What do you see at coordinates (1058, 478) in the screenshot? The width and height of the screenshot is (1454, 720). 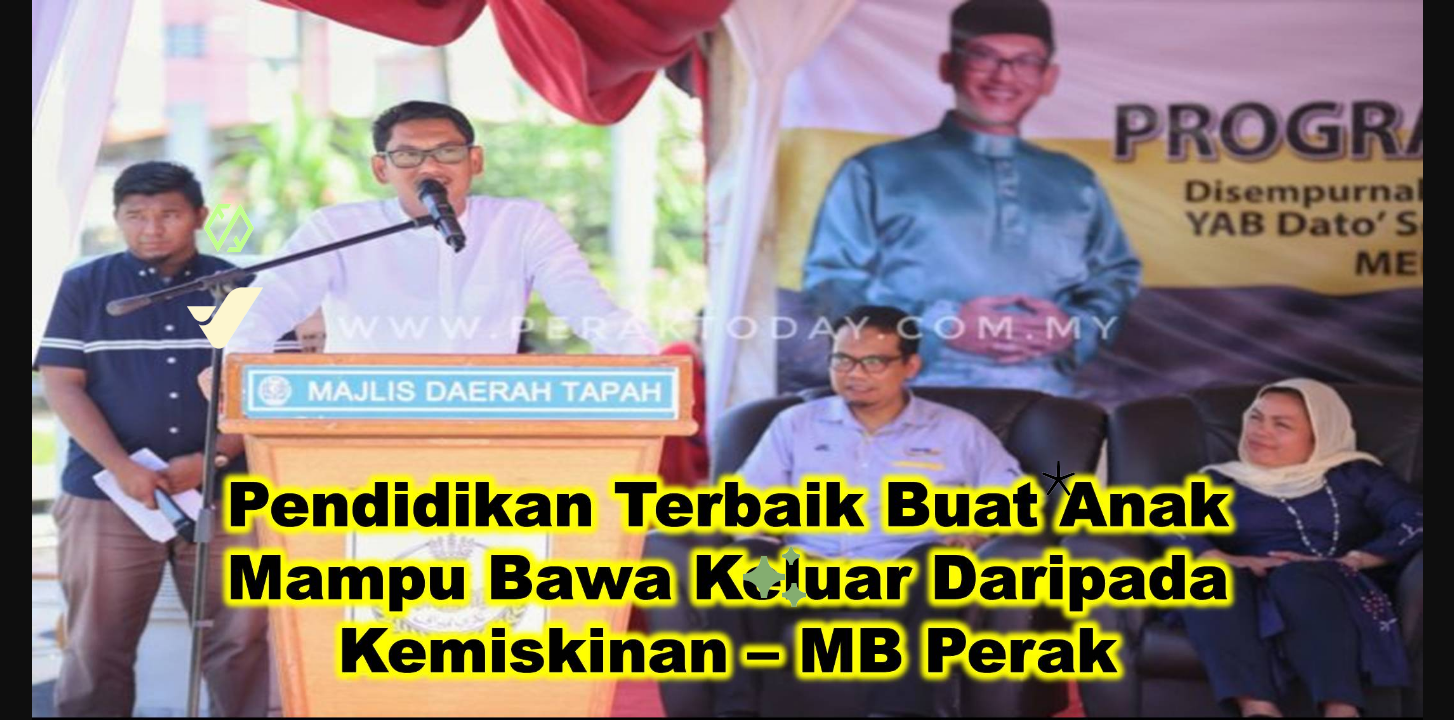 I see `advent of code logo` at bounding box center [1058, 478].